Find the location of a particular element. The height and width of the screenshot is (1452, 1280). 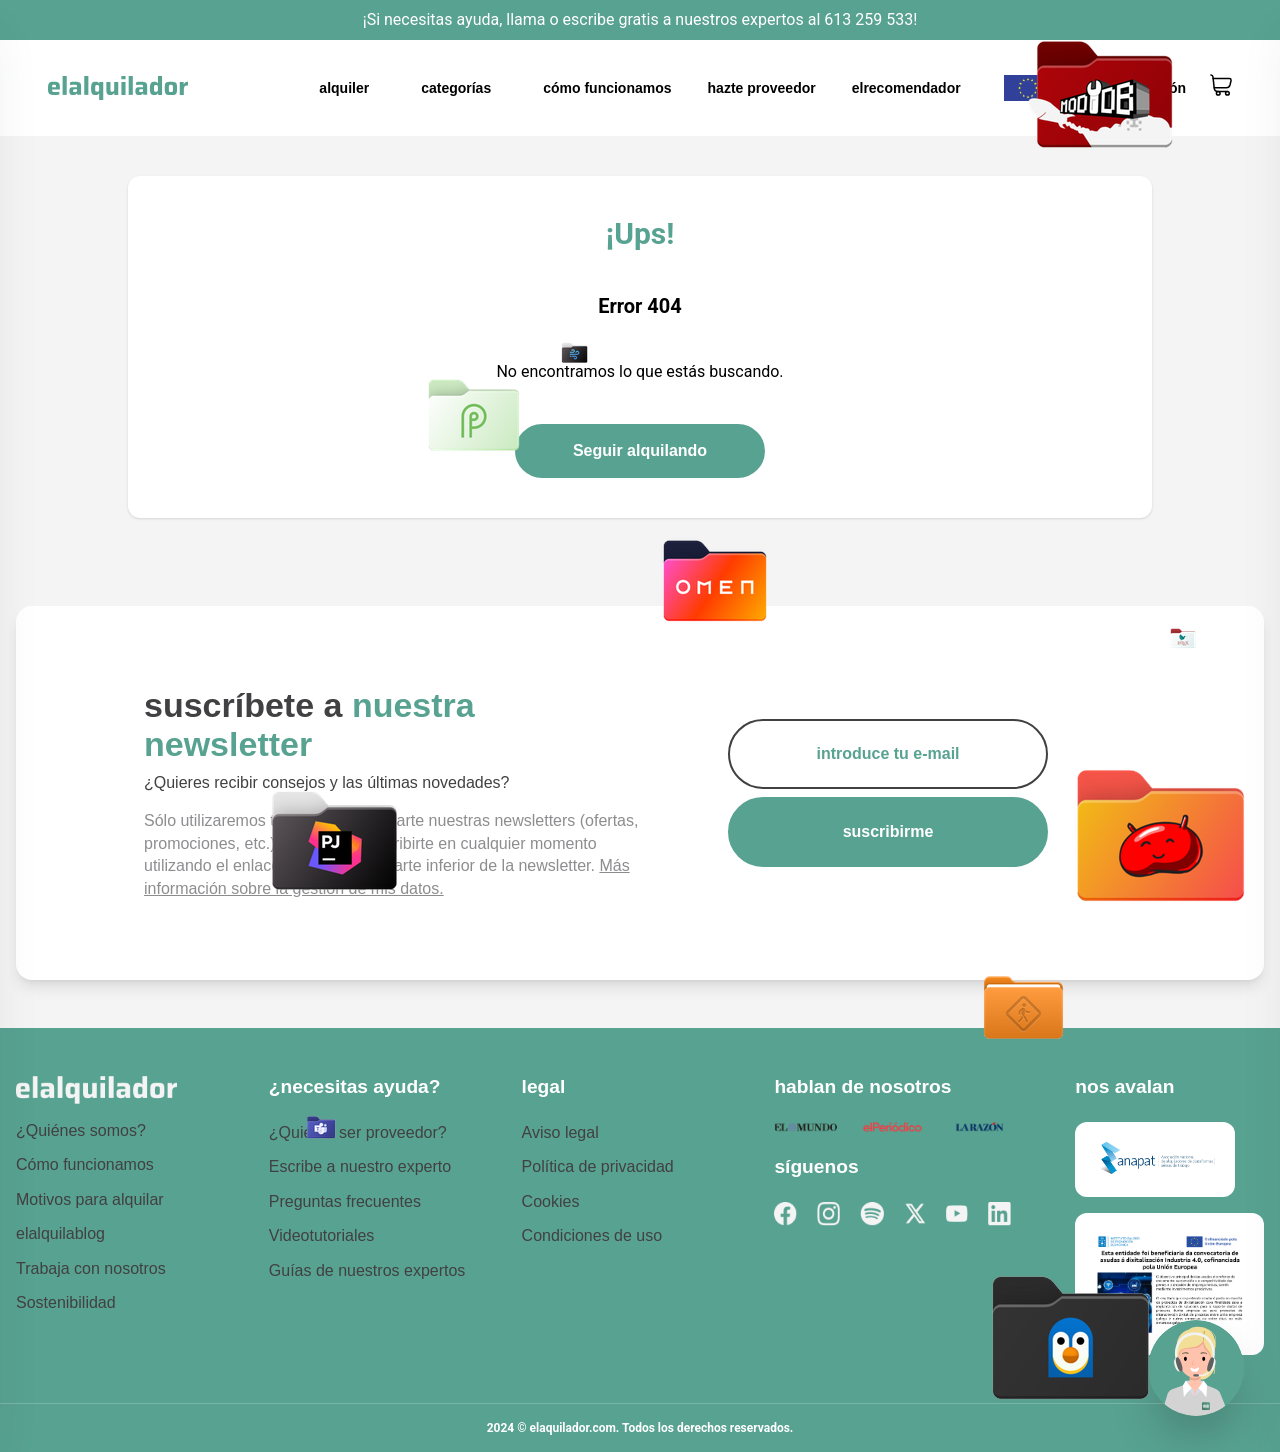

open windicss project folder is located at coordinates (574, 353).